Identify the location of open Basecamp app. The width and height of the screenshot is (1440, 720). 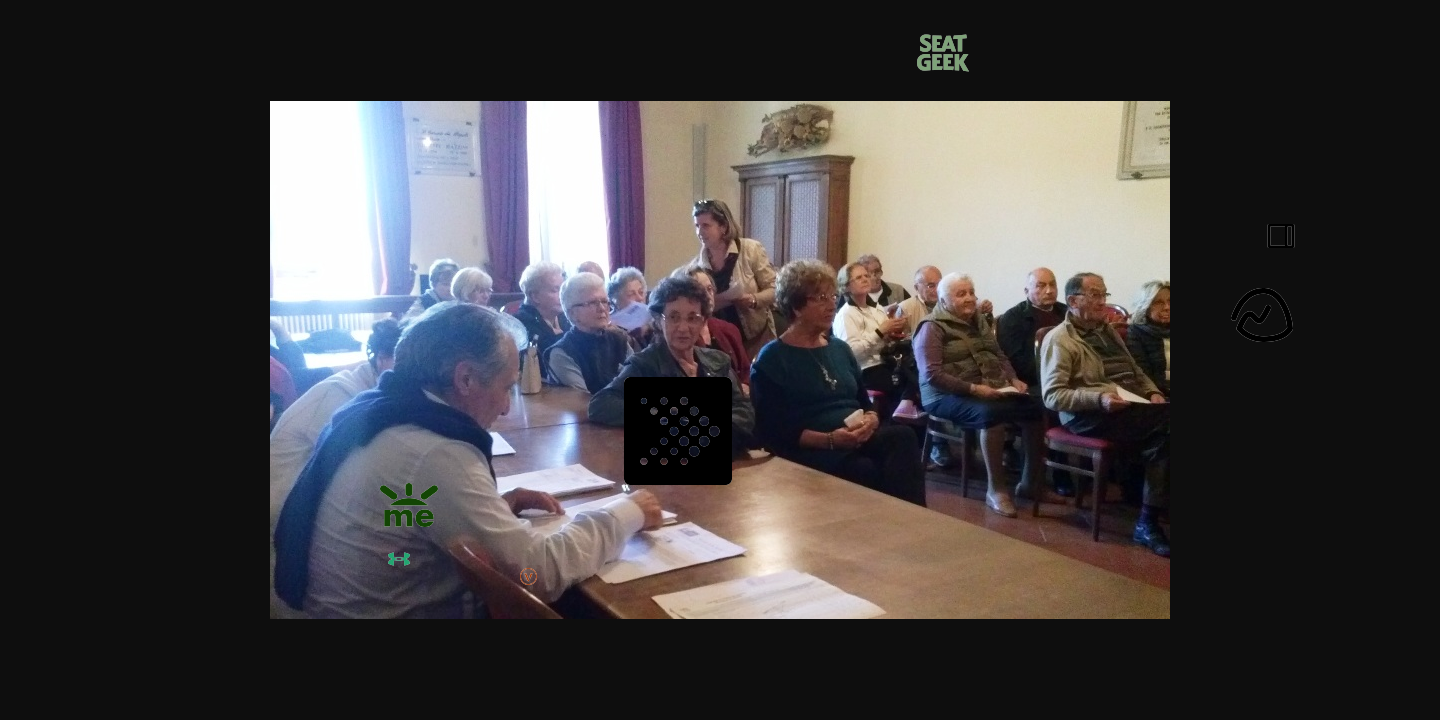
(1262, 315).